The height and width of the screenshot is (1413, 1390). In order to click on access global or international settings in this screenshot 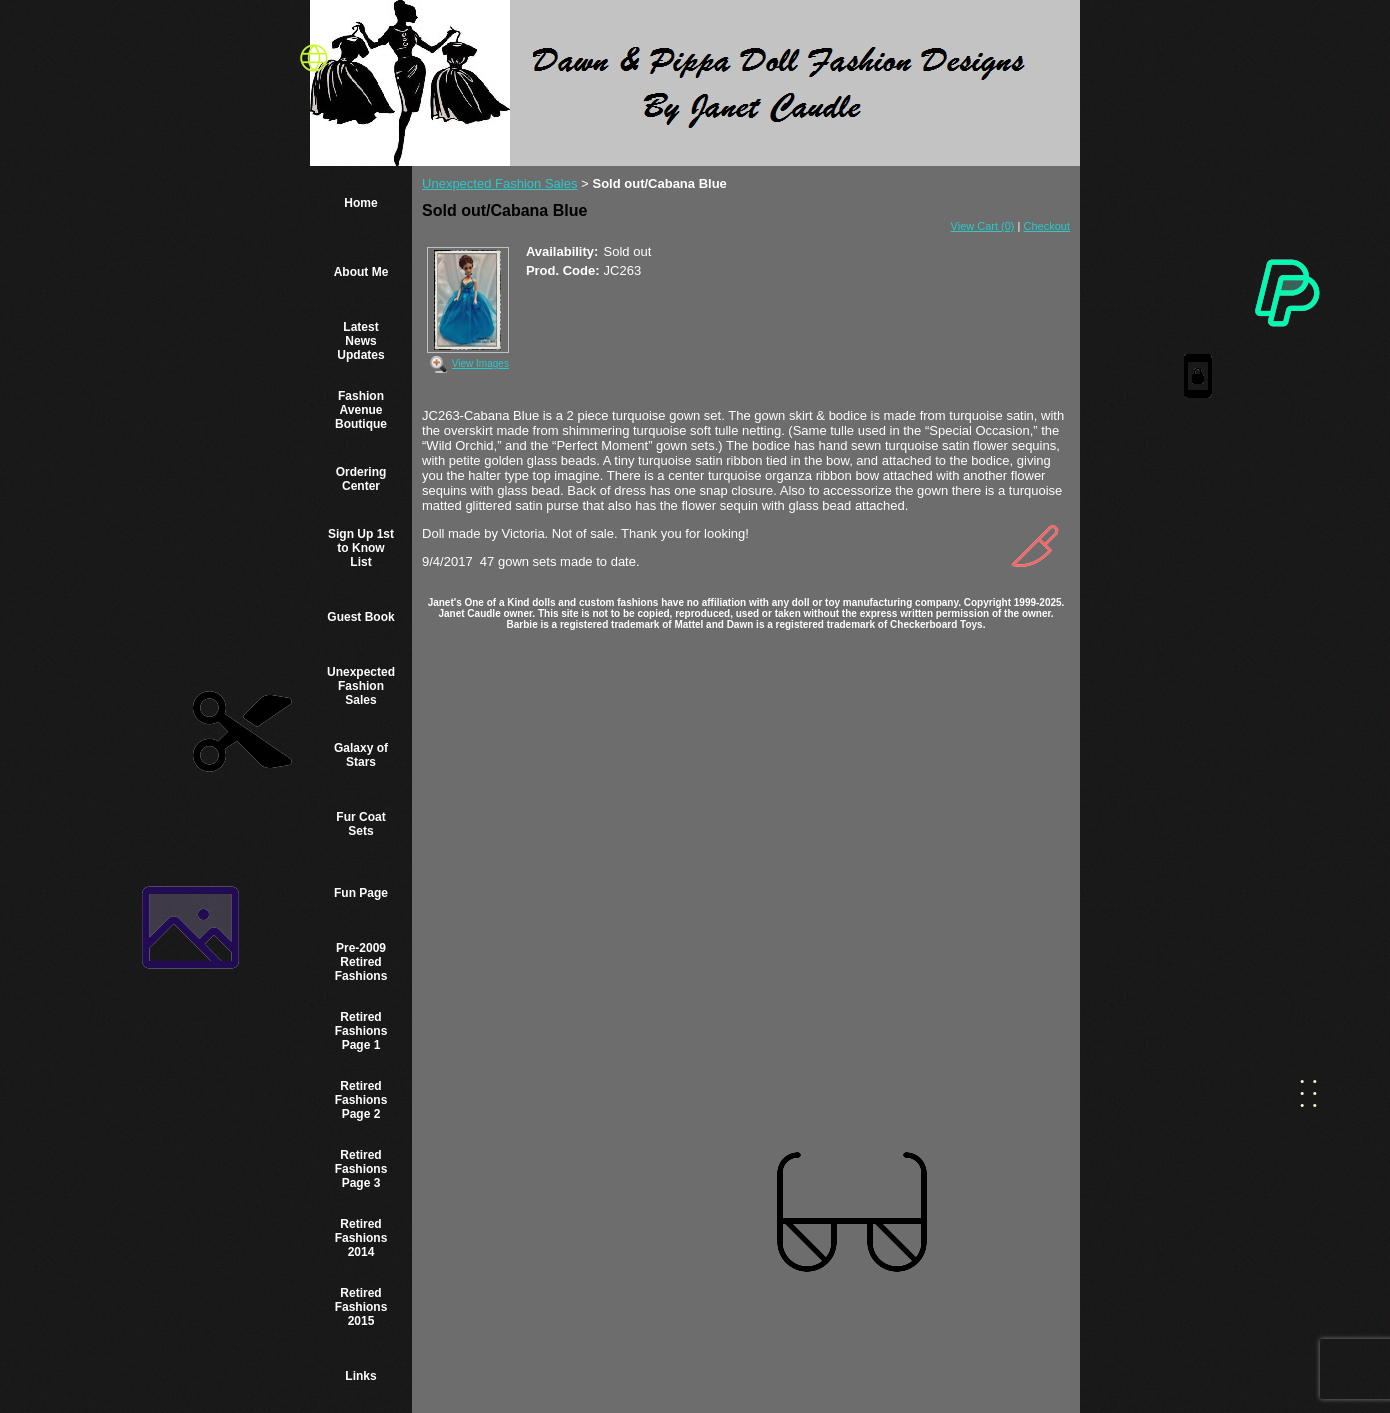, I will do `click(314, 58)`.